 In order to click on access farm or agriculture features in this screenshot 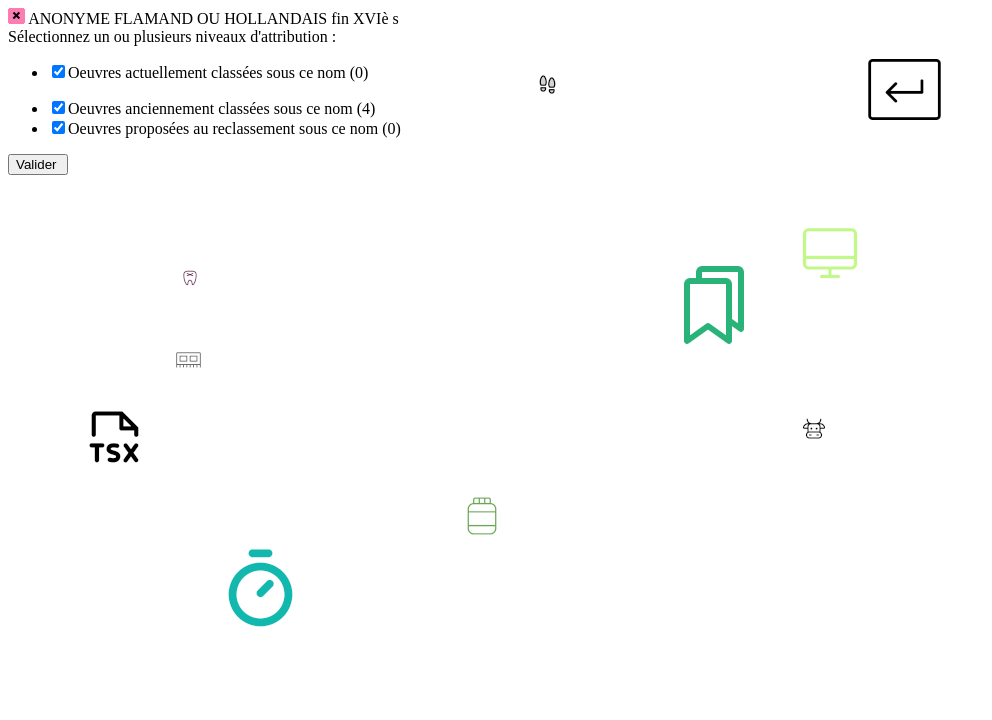, I will do `click(814, 429)`.